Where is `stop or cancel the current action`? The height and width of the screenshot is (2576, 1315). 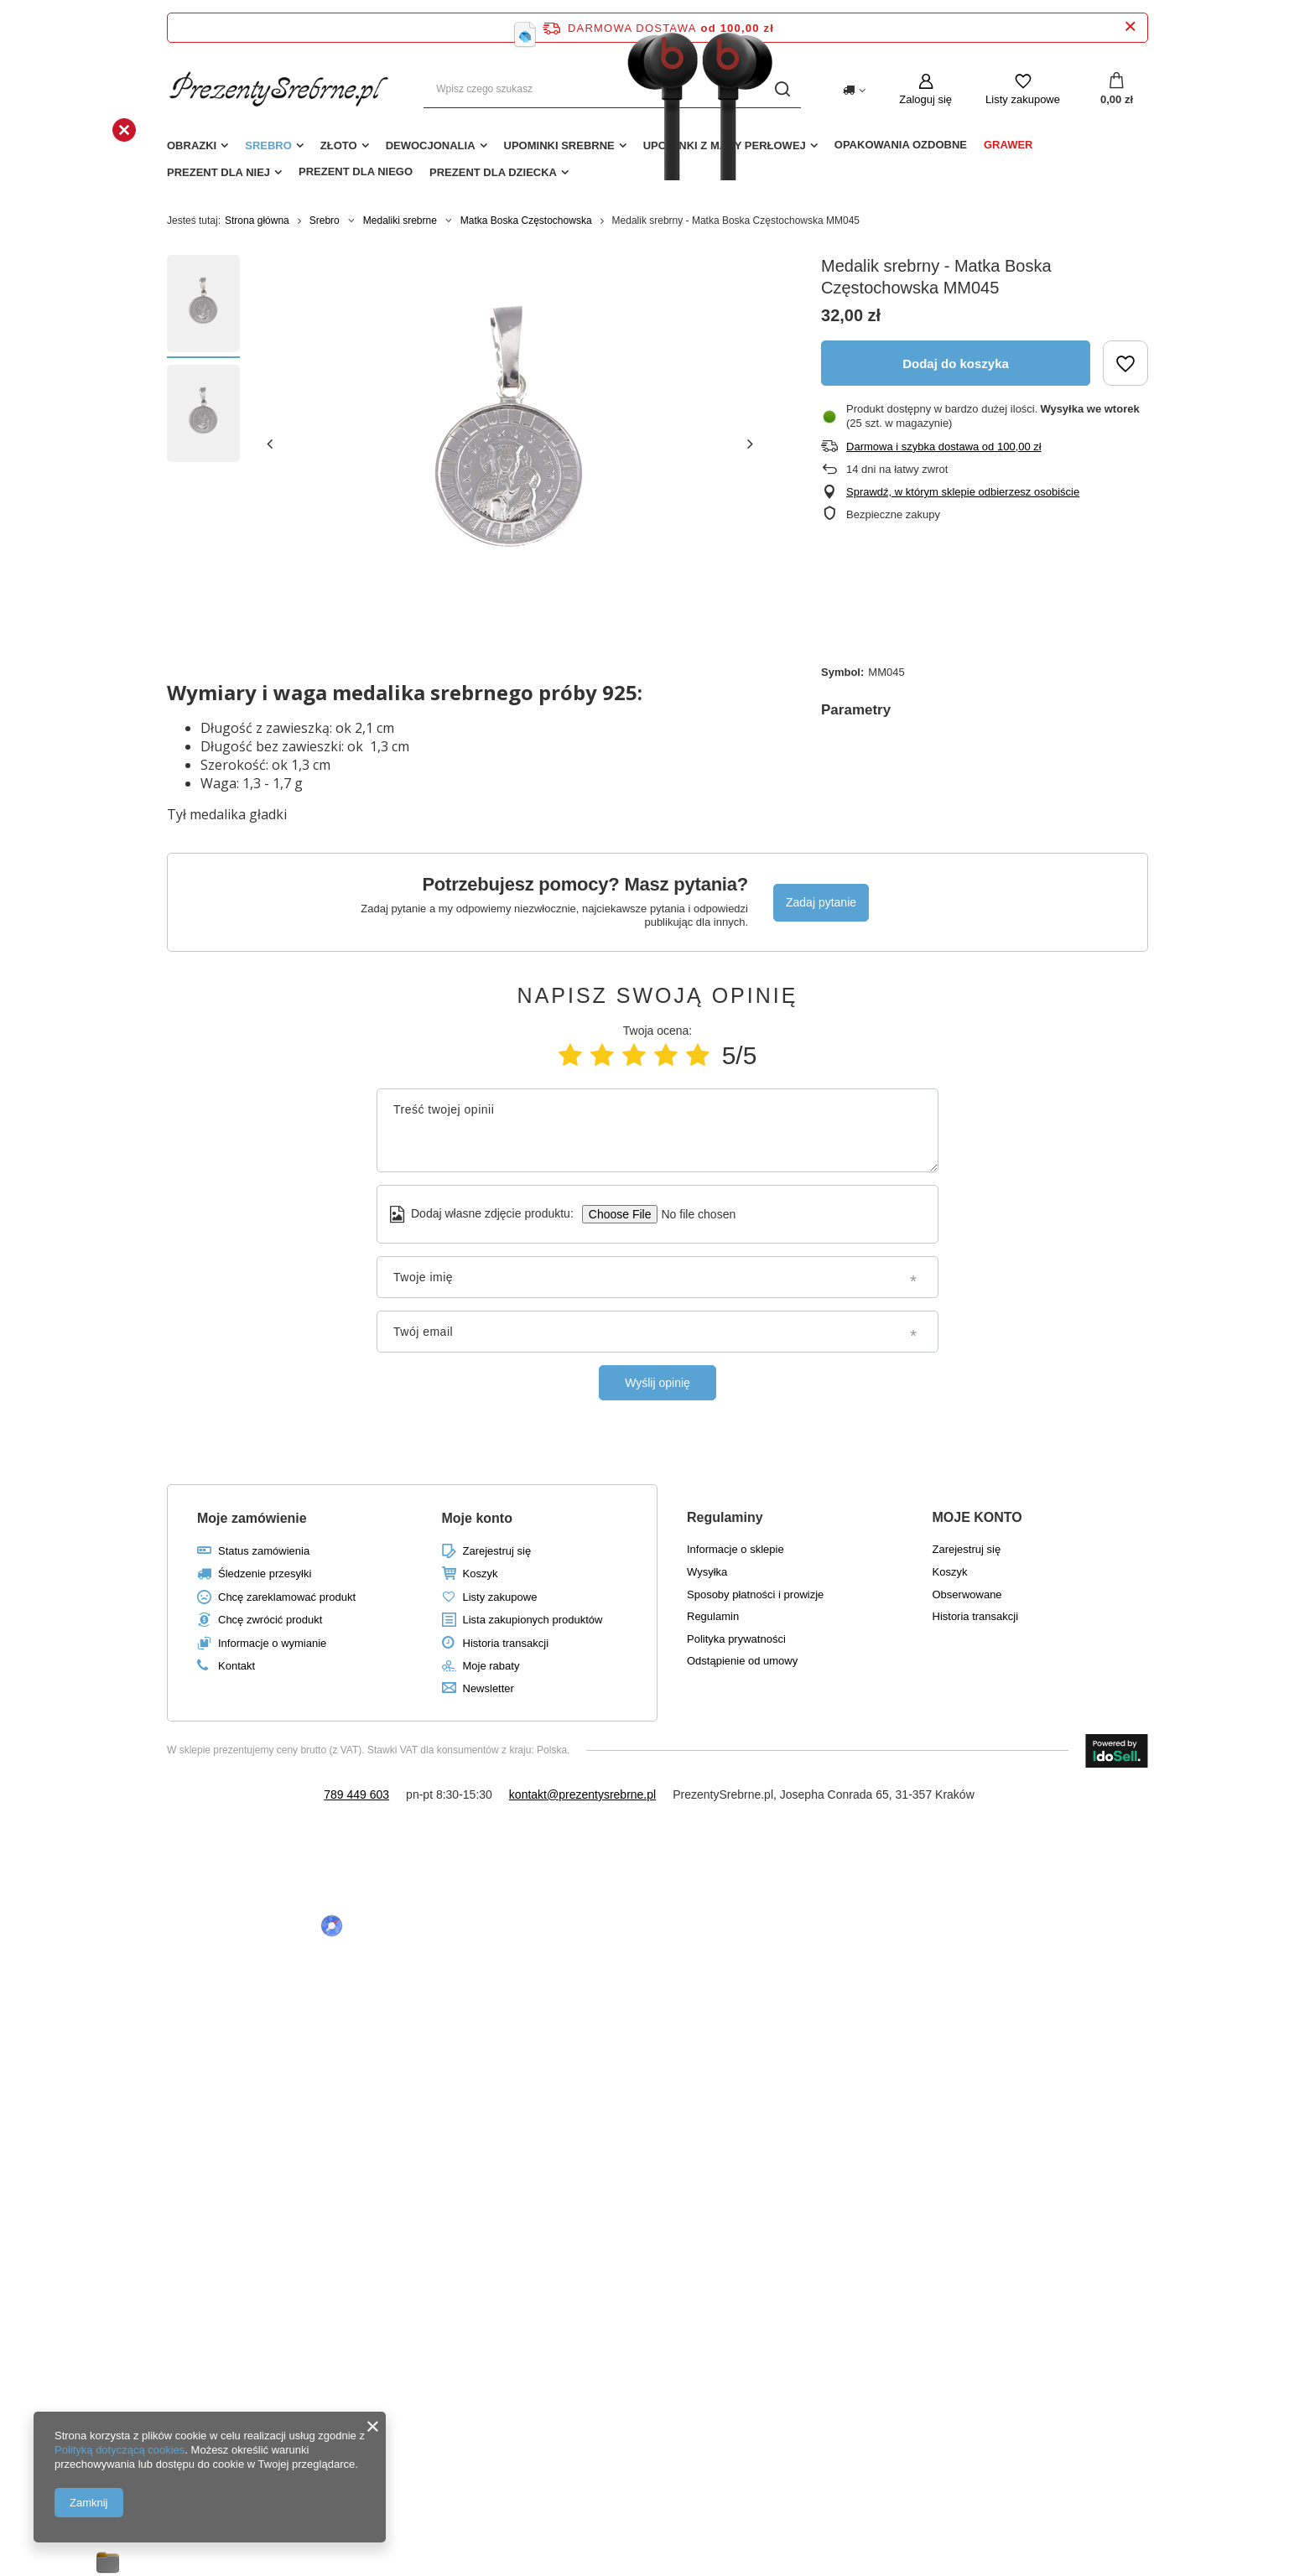 stop or cancel the current action is located at coordinates (124, 130).